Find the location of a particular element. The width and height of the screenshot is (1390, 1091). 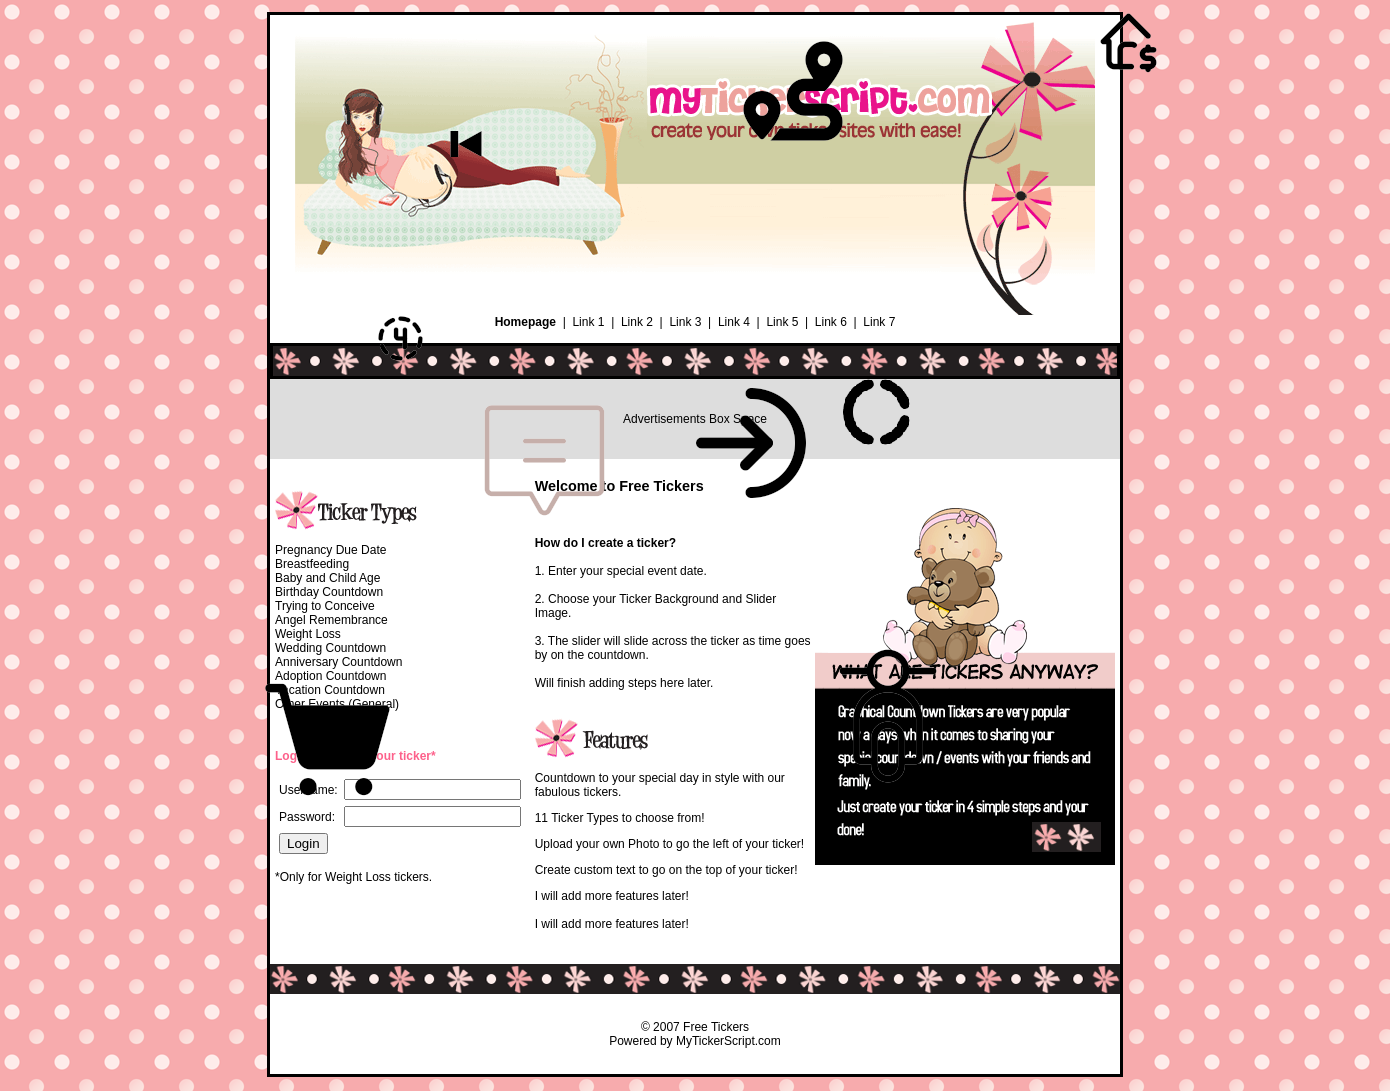

open chat or messaging is located at coordinates (544, 455).